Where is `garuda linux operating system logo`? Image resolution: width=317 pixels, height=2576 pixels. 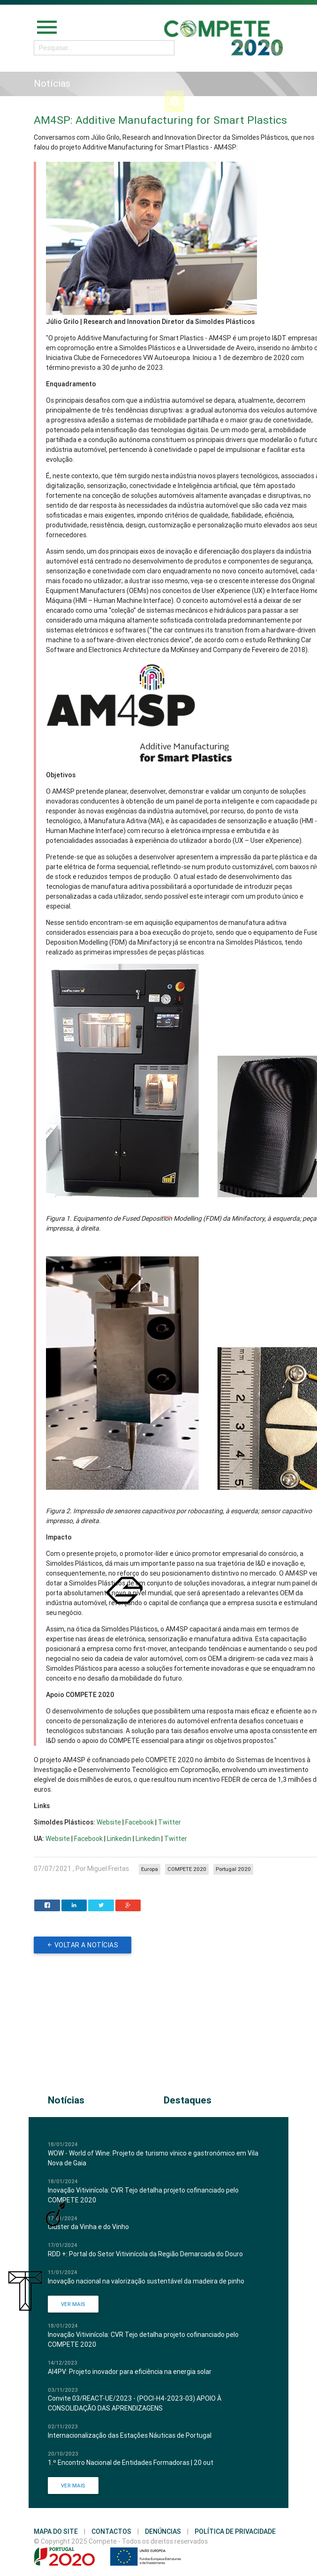 garuda linux operating system logo is located at coordinates (124, 1590).